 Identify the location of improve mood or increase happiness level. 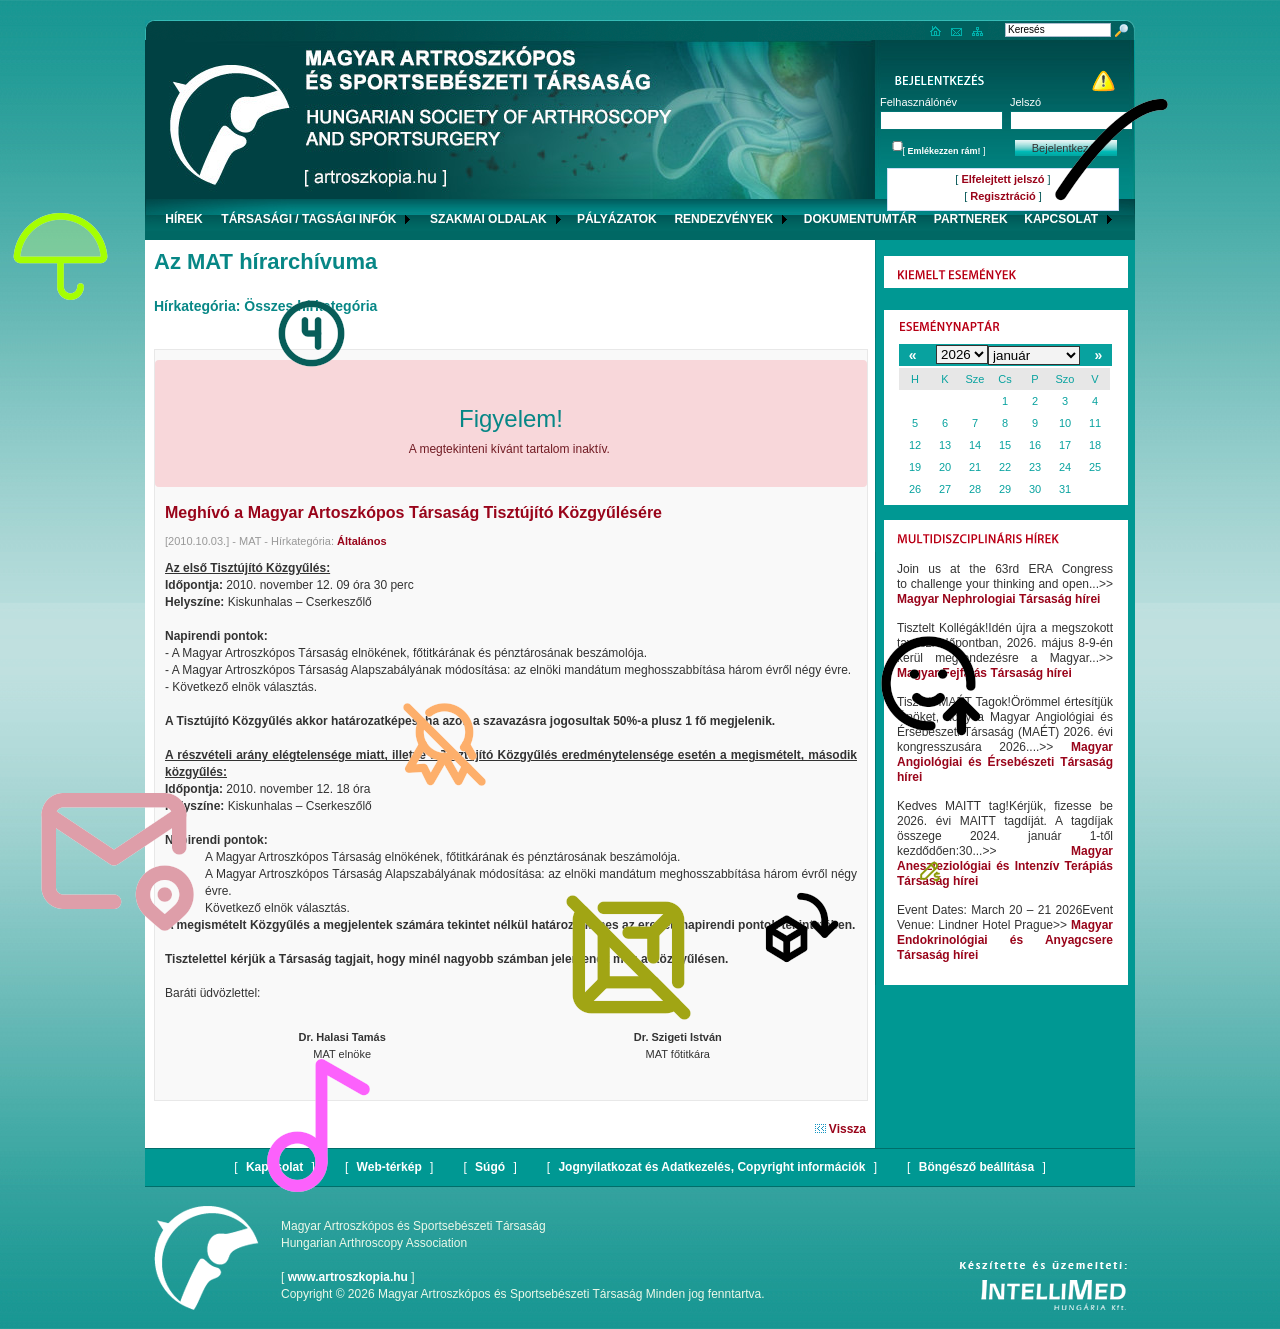
(928, 683).